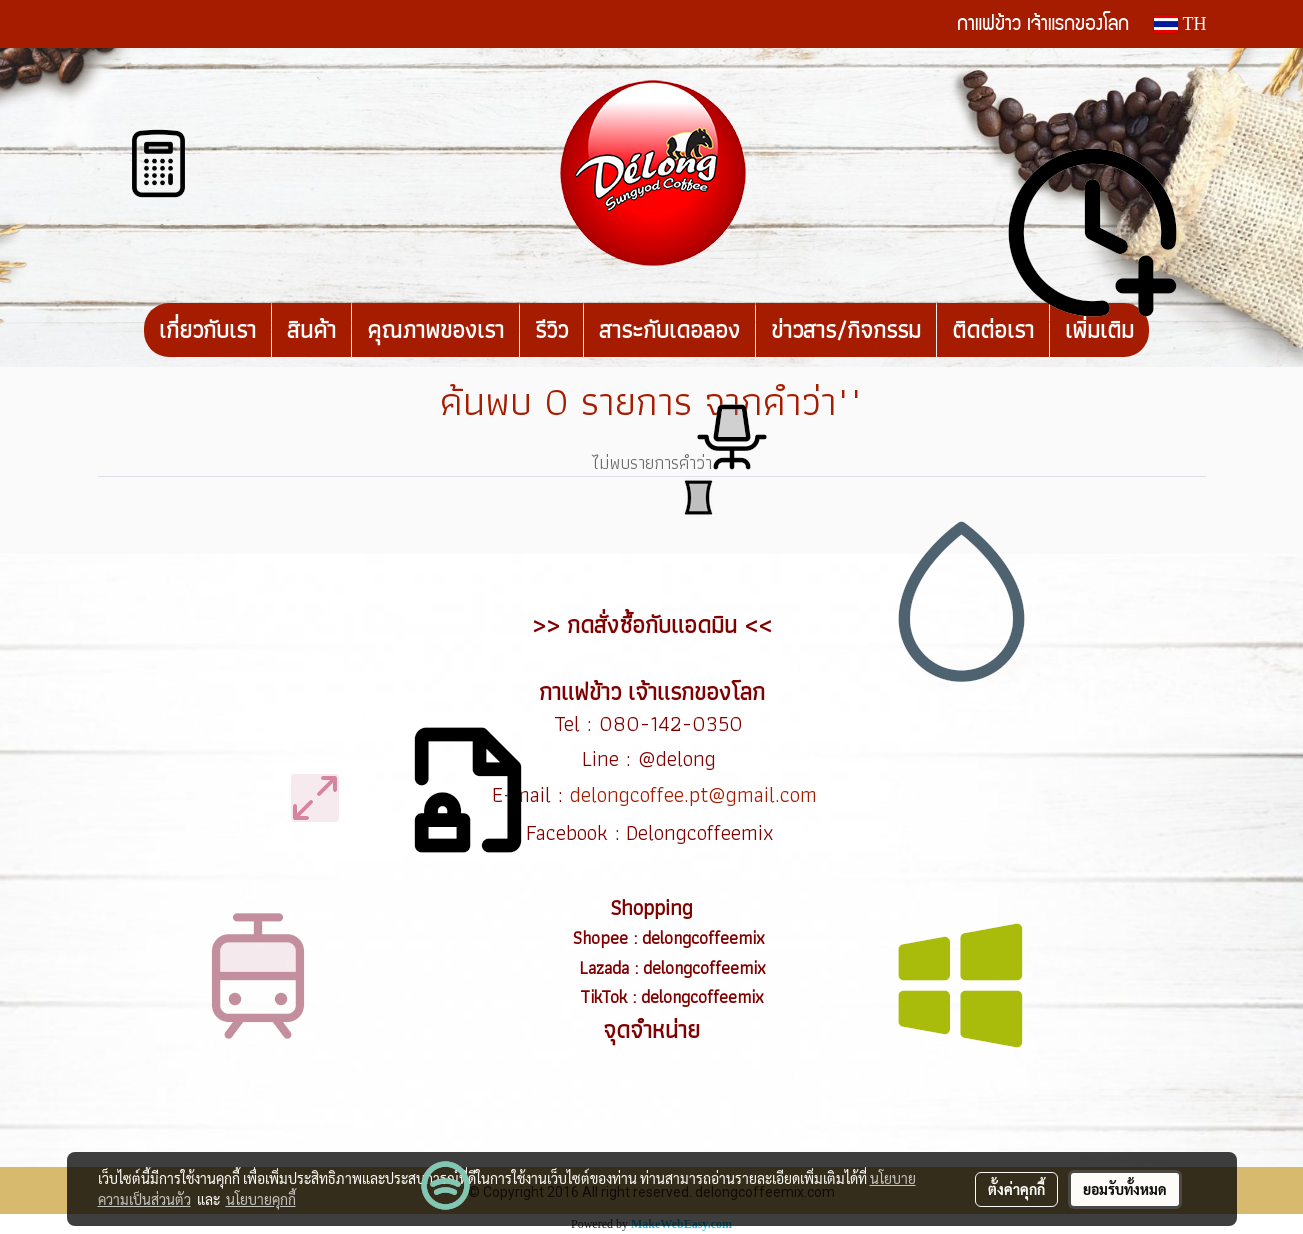  I want to click on expand to full screen, so click(315, 798).